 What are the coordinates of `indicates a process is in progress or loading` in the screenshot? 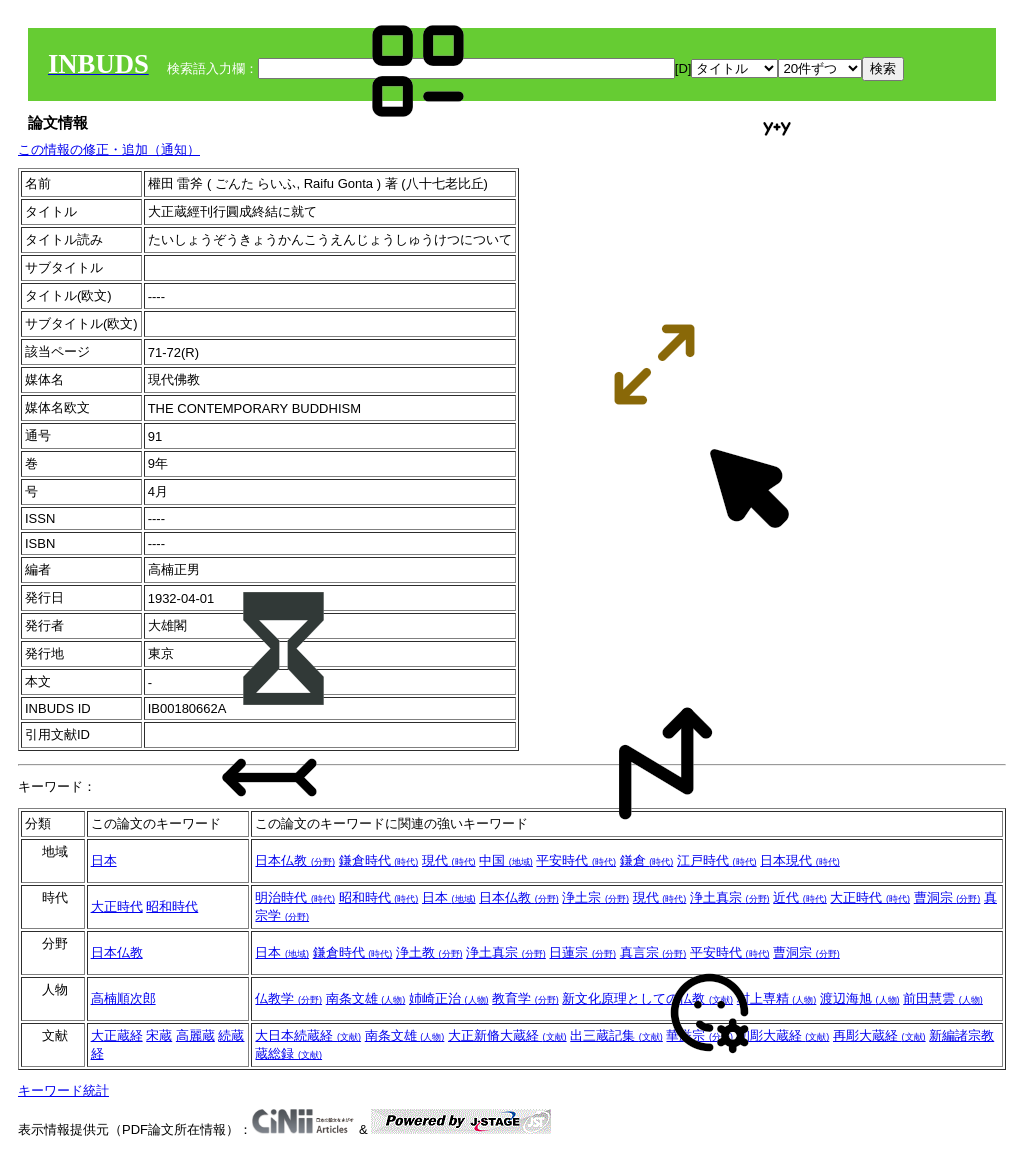 It's located at (283, 648).